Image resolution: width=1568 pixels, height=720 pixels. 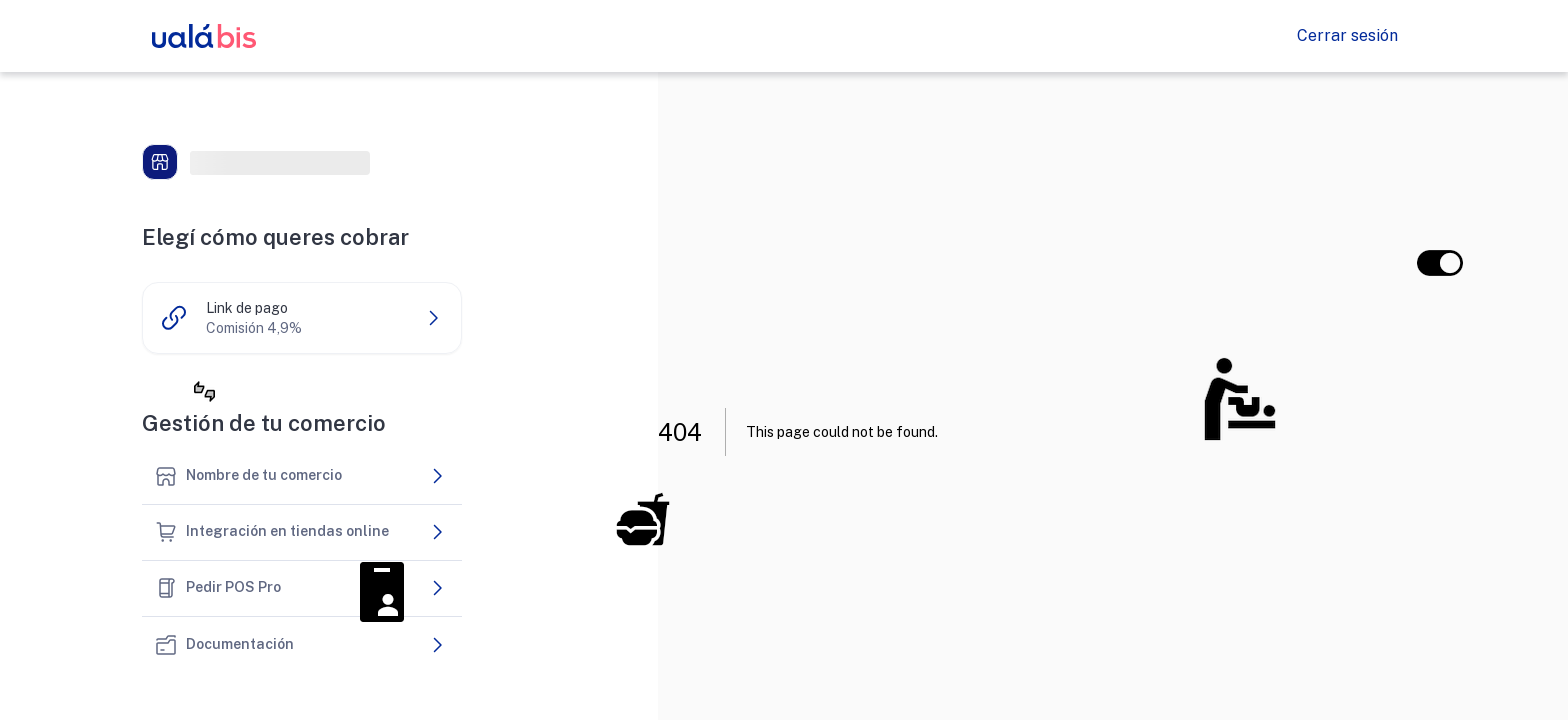 What do you see at coordinates (1240, 401) in the screenshot?
I see `indicates baby changing station nearby` at bounding box center [1240, 401].